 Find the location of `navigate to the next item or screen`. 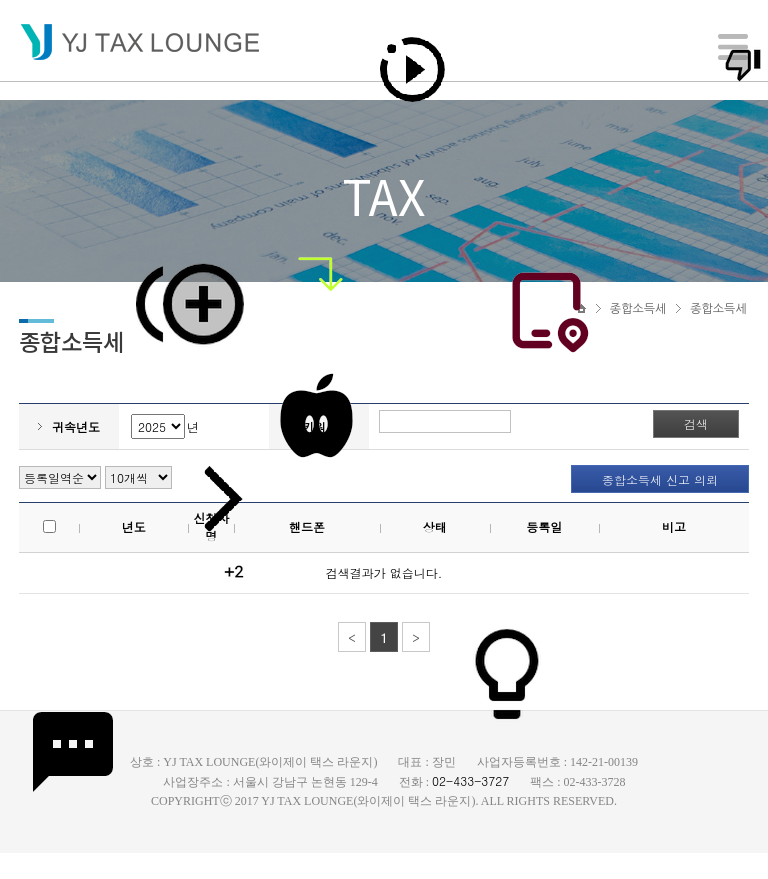

navigate to the next item or screen is located at coordinates (222, 499).